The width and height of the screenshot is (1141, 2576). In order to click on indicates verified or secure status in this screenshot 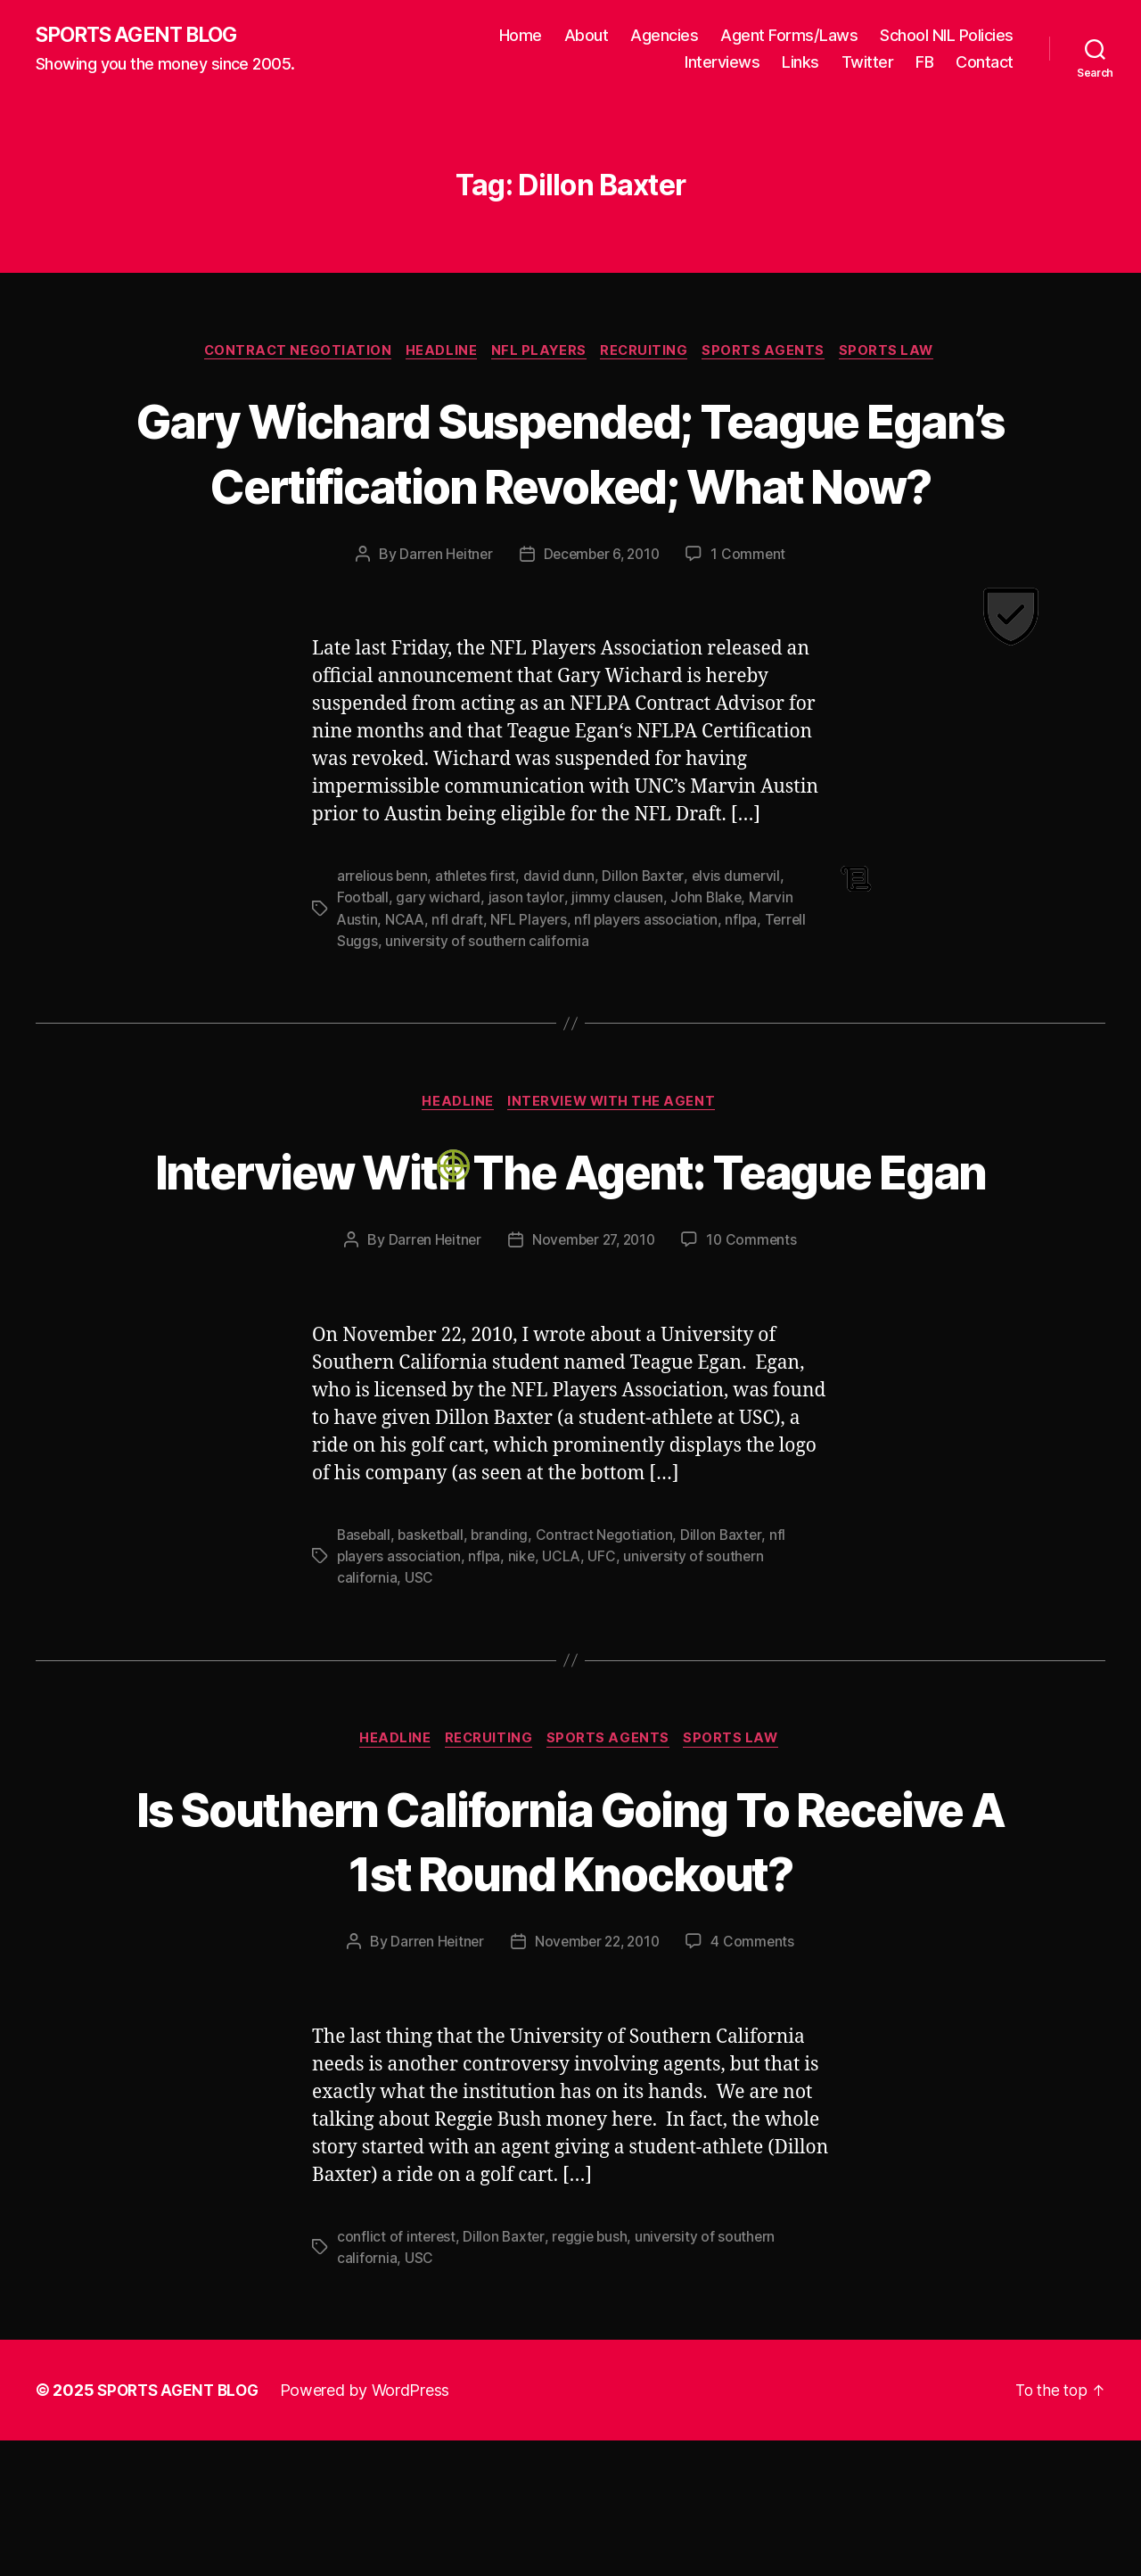, I will do `click(1011, 613)`.